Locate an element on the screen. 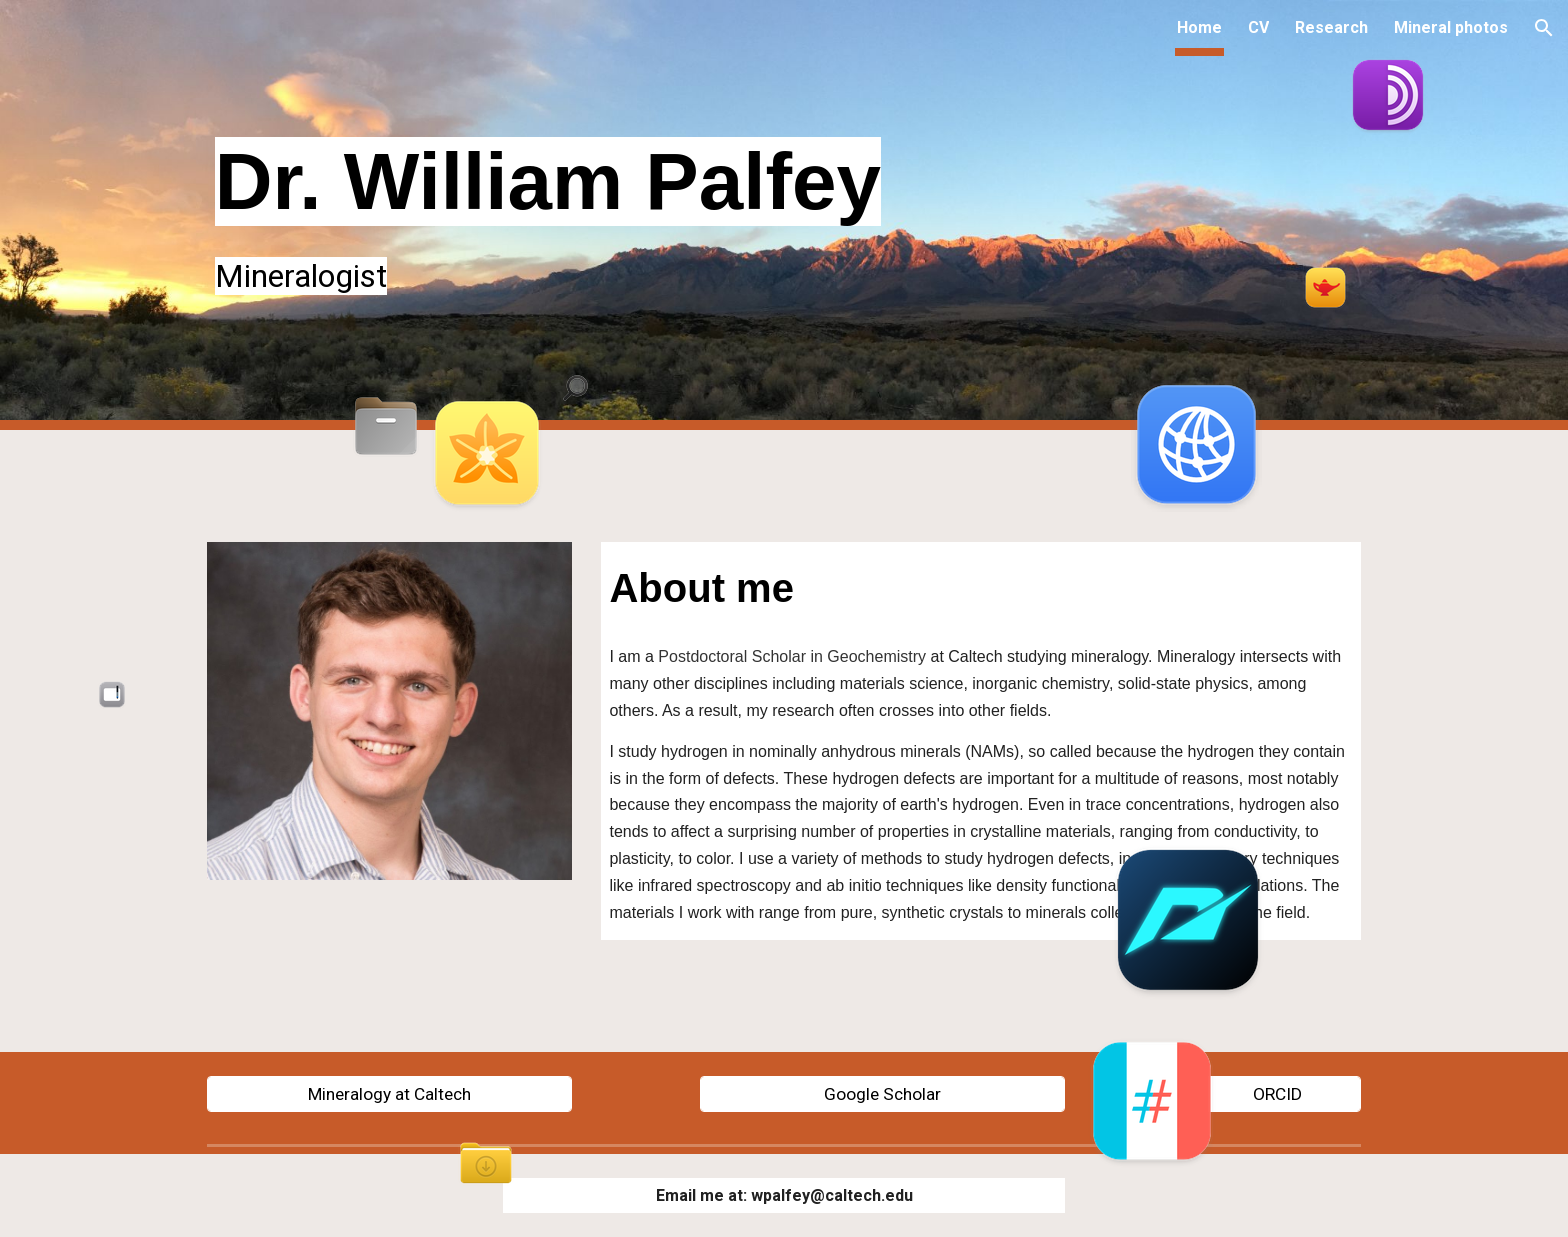 The height and width of the screenshot is (1237, 1568). access tablet and display preferences is located at coordinates (112, 695).